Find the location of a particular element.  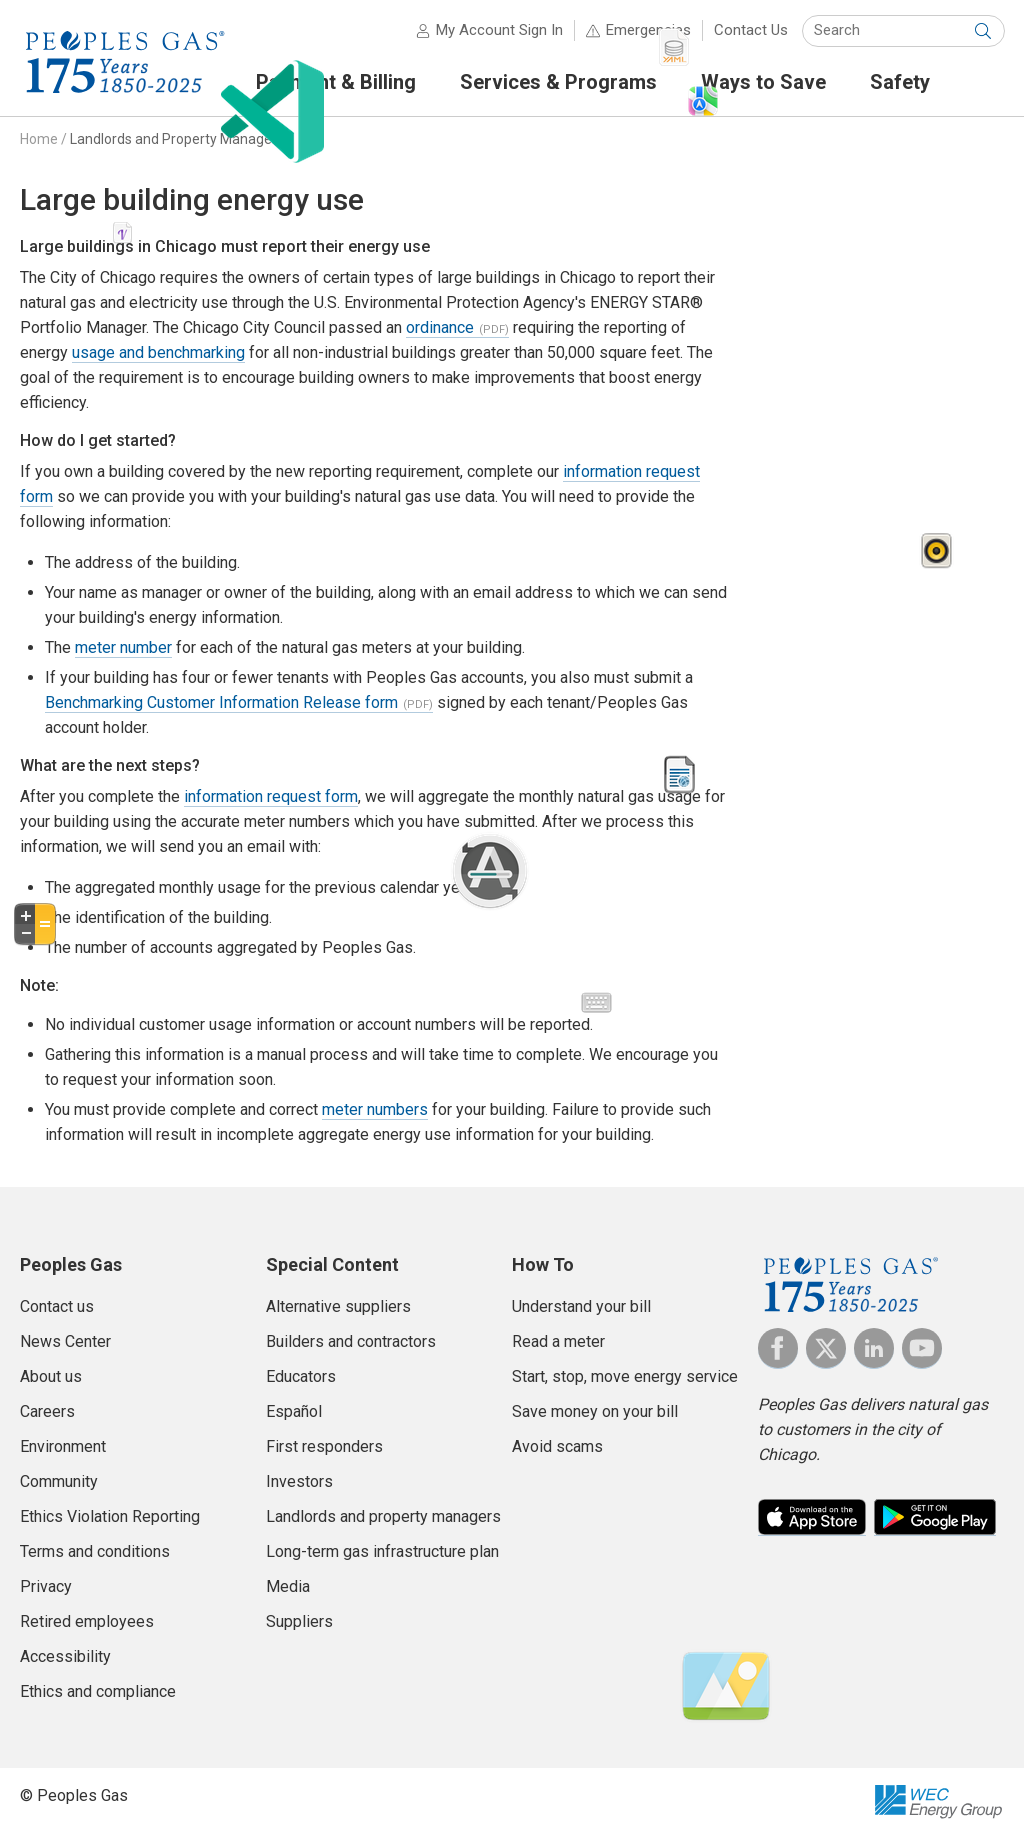

a yaml configuration file is located at coordinates (674, 47).